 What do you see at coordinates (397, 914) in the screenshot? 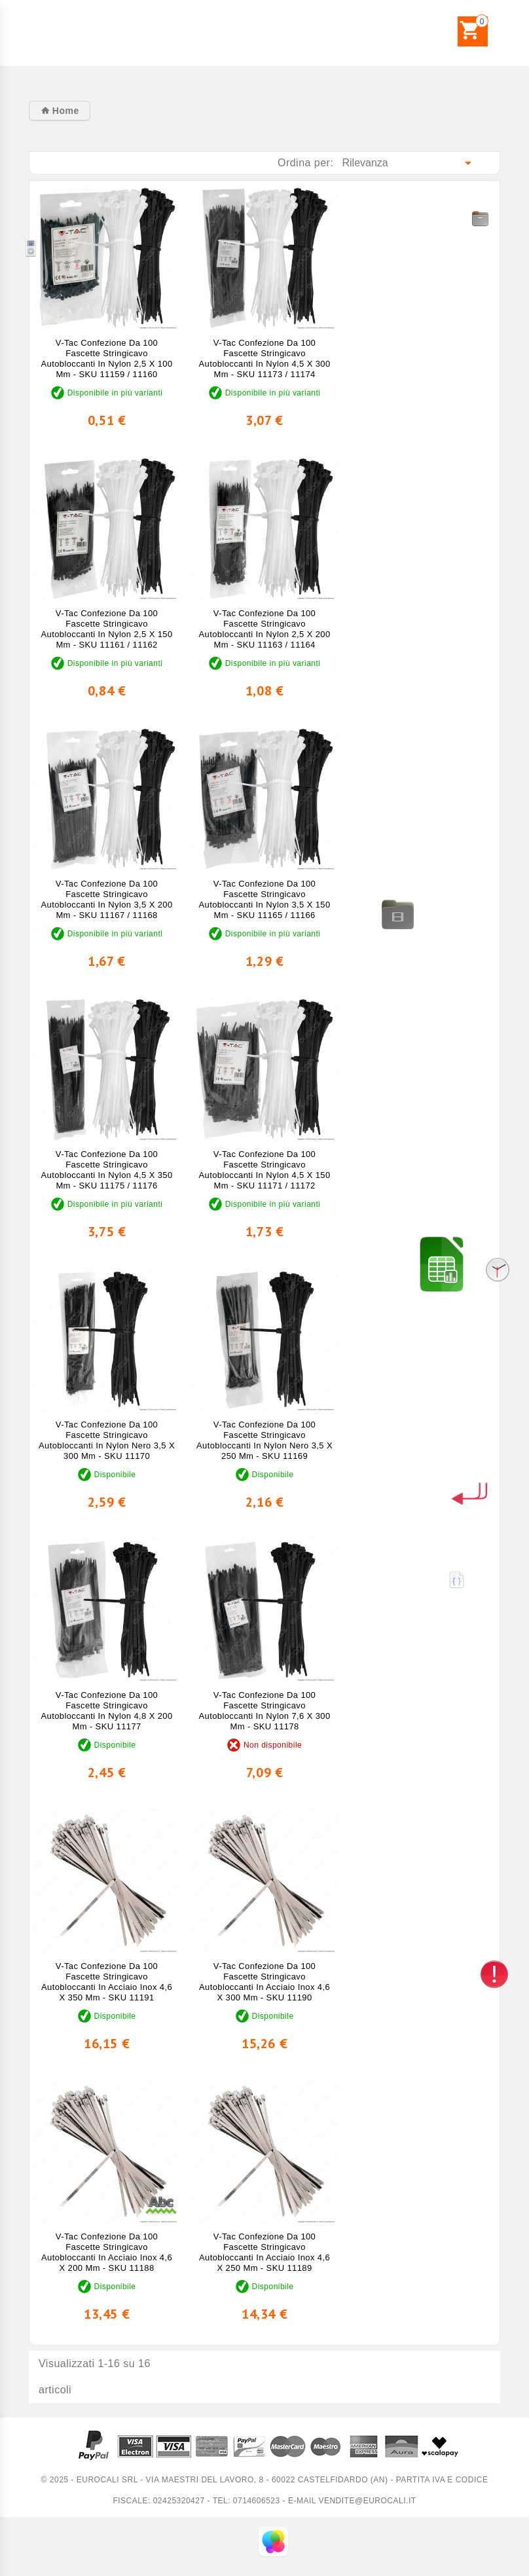
I see `open your videos folder` at bounding box center [397, 914].